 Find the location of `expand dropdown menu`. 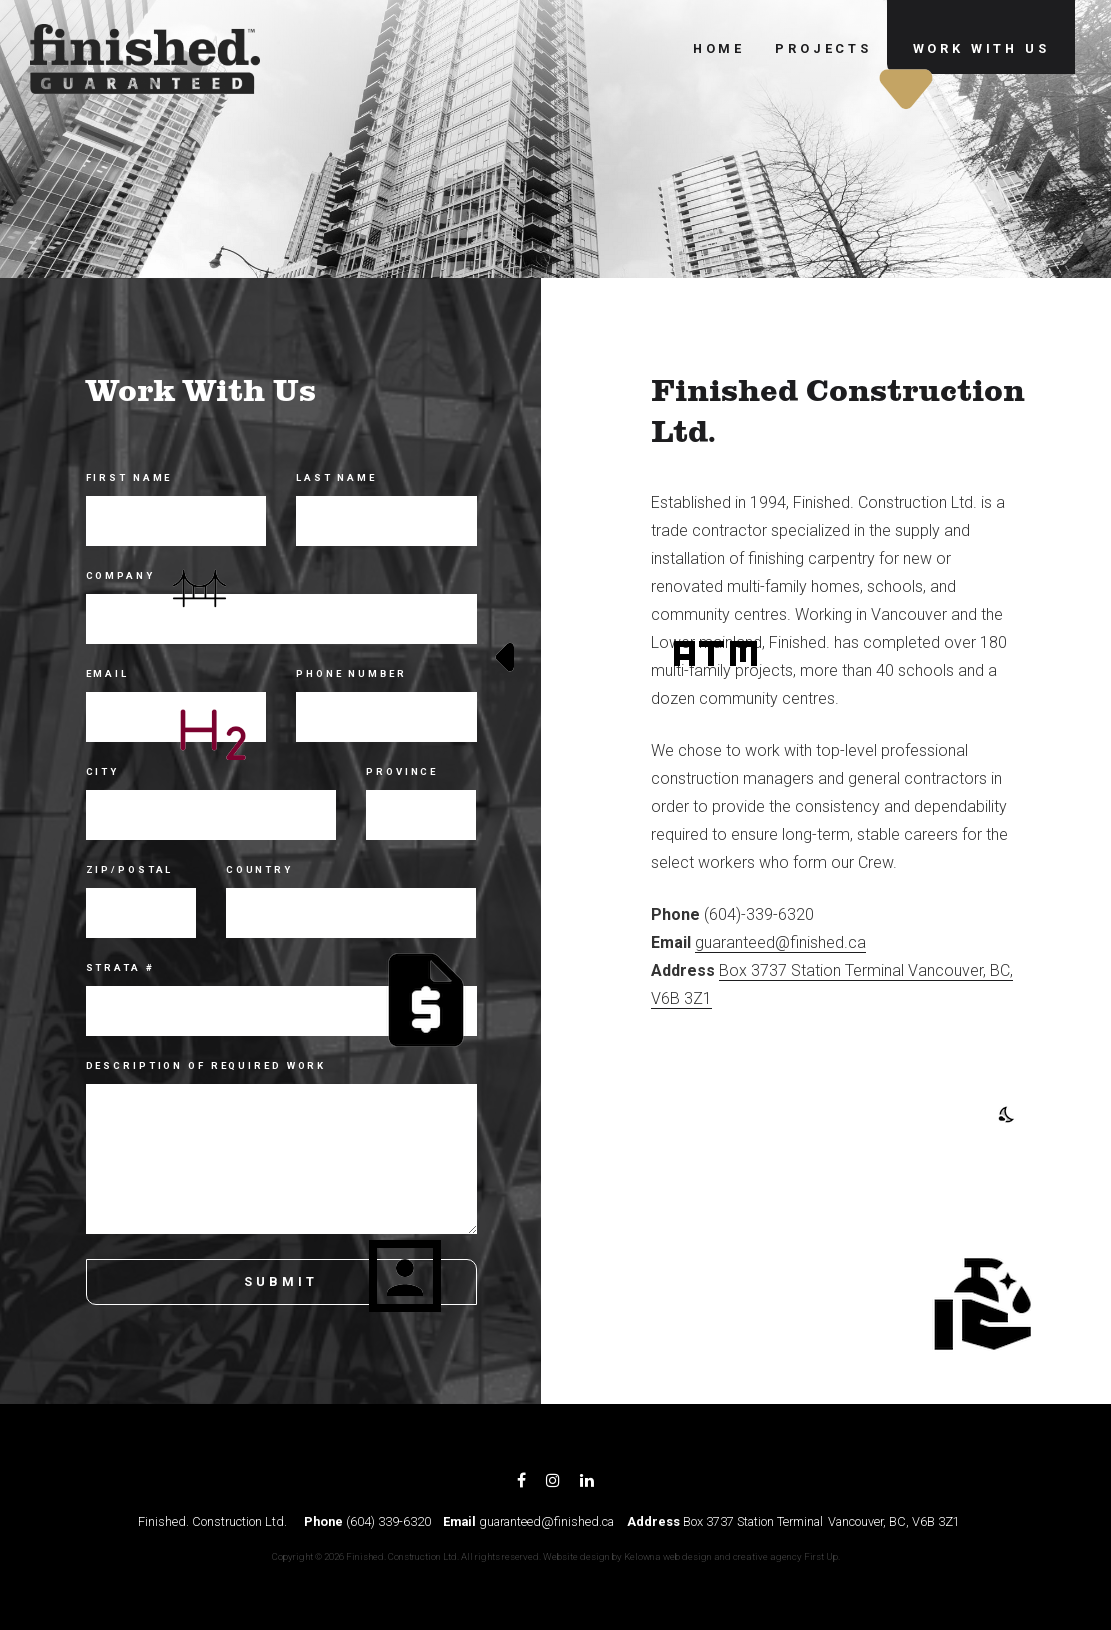

expand dropdown menu is located at coordinates (906, 87).